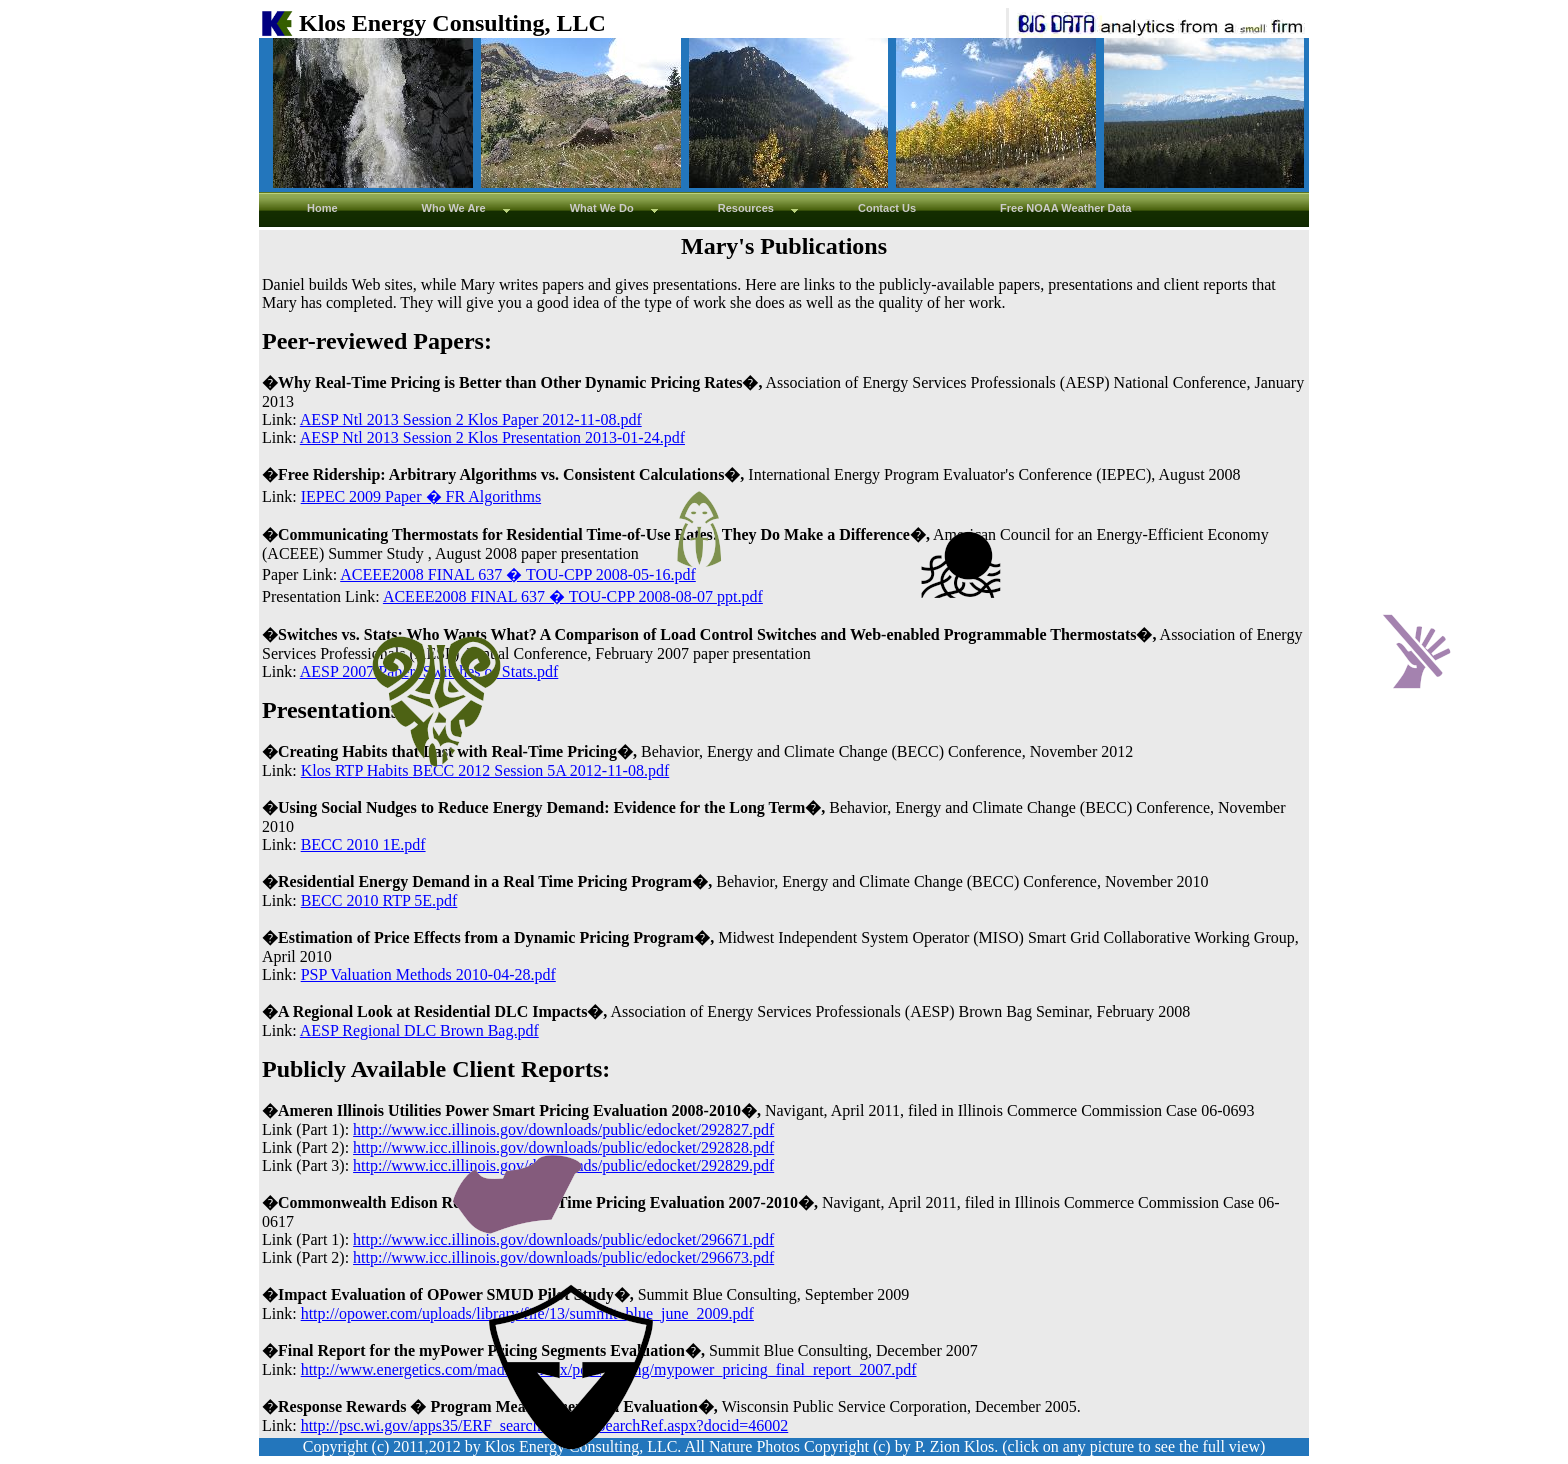 Image resolution: width=1568 pixels, height=1464 pixels. Describe the element at coordinates (960, 558) in the screenshot. I see `indicates a noodle or pasta dish item` at that location.